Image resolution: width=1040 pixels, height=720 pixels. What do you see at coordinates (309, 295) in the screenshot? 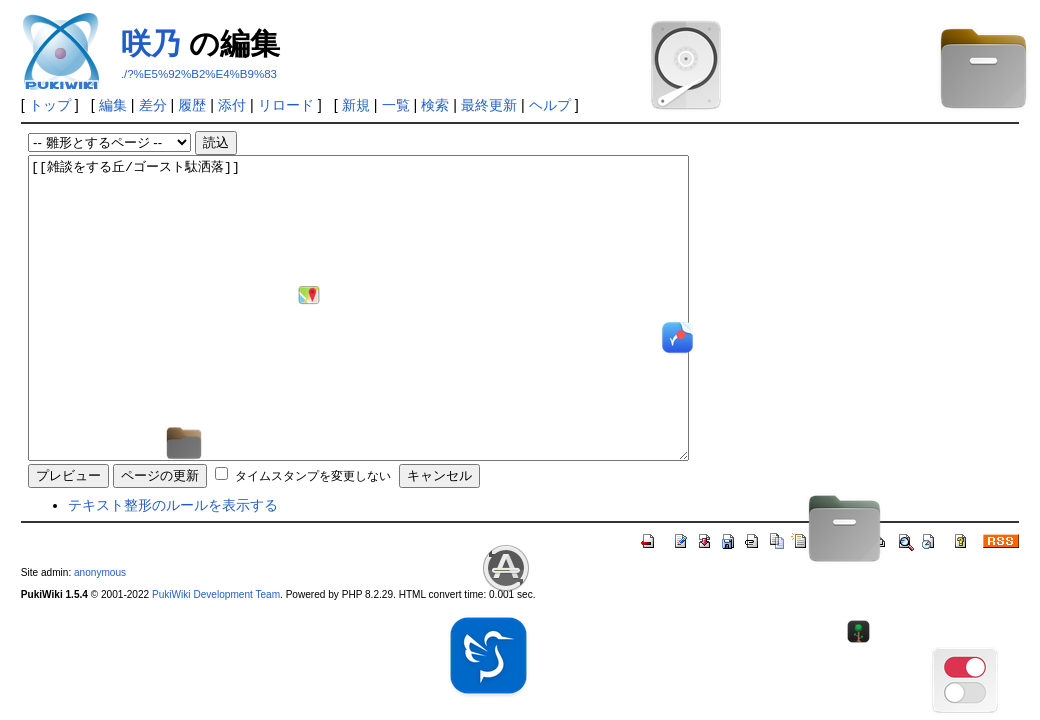
I see `open gnome maps application` at bounding box center [309, 295].